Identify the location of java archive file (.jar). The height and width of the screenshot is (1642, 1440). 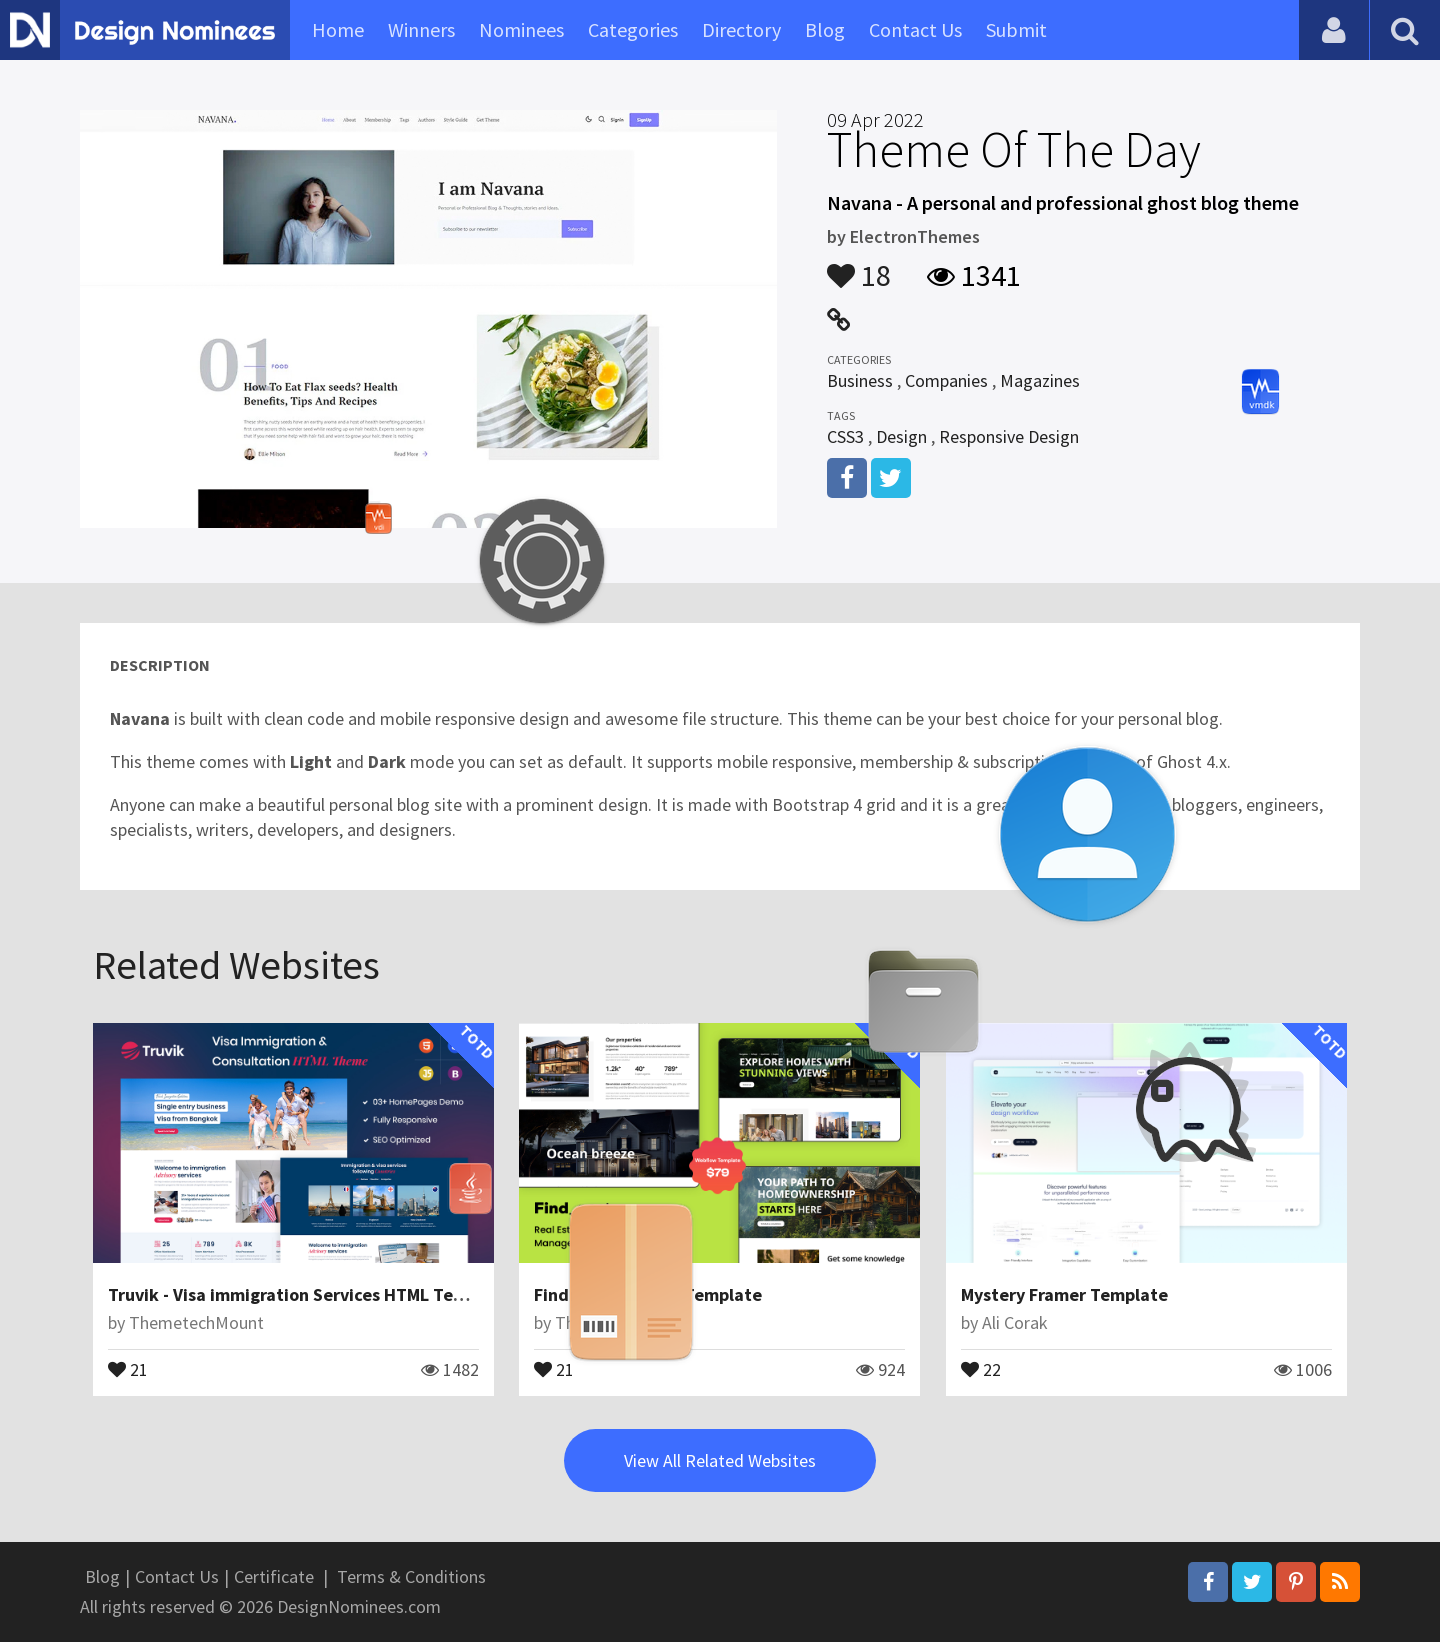
(470, 1188).